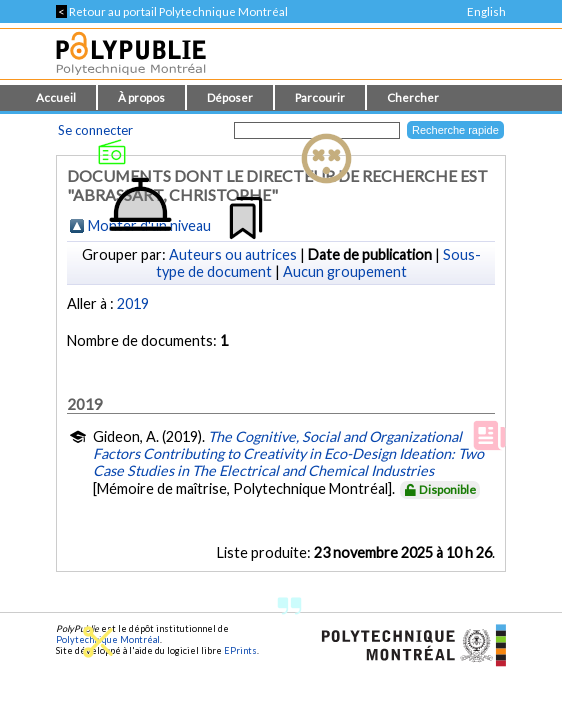 The height and width of the screenshot is (721, 562). Describe the element at coordinates (112, 154) in the screenshot. I see `open radio or audio streaming` at that location.